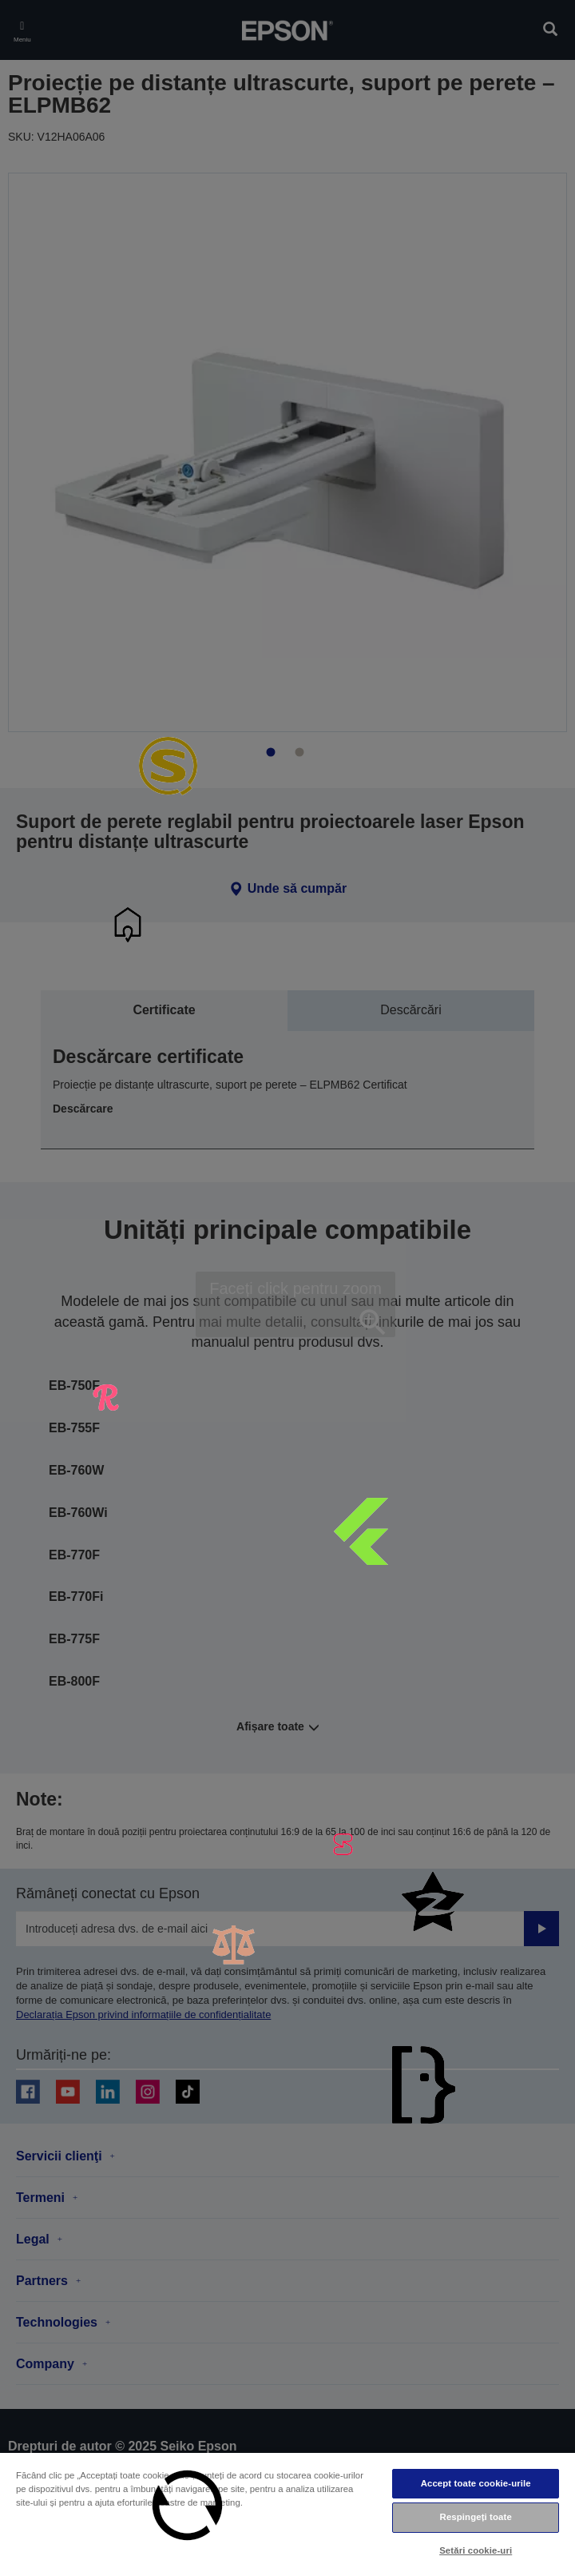  Describe the element at coordinates (105, 1397) in the screenshot. I see `open the RunRun.it app` at that location.